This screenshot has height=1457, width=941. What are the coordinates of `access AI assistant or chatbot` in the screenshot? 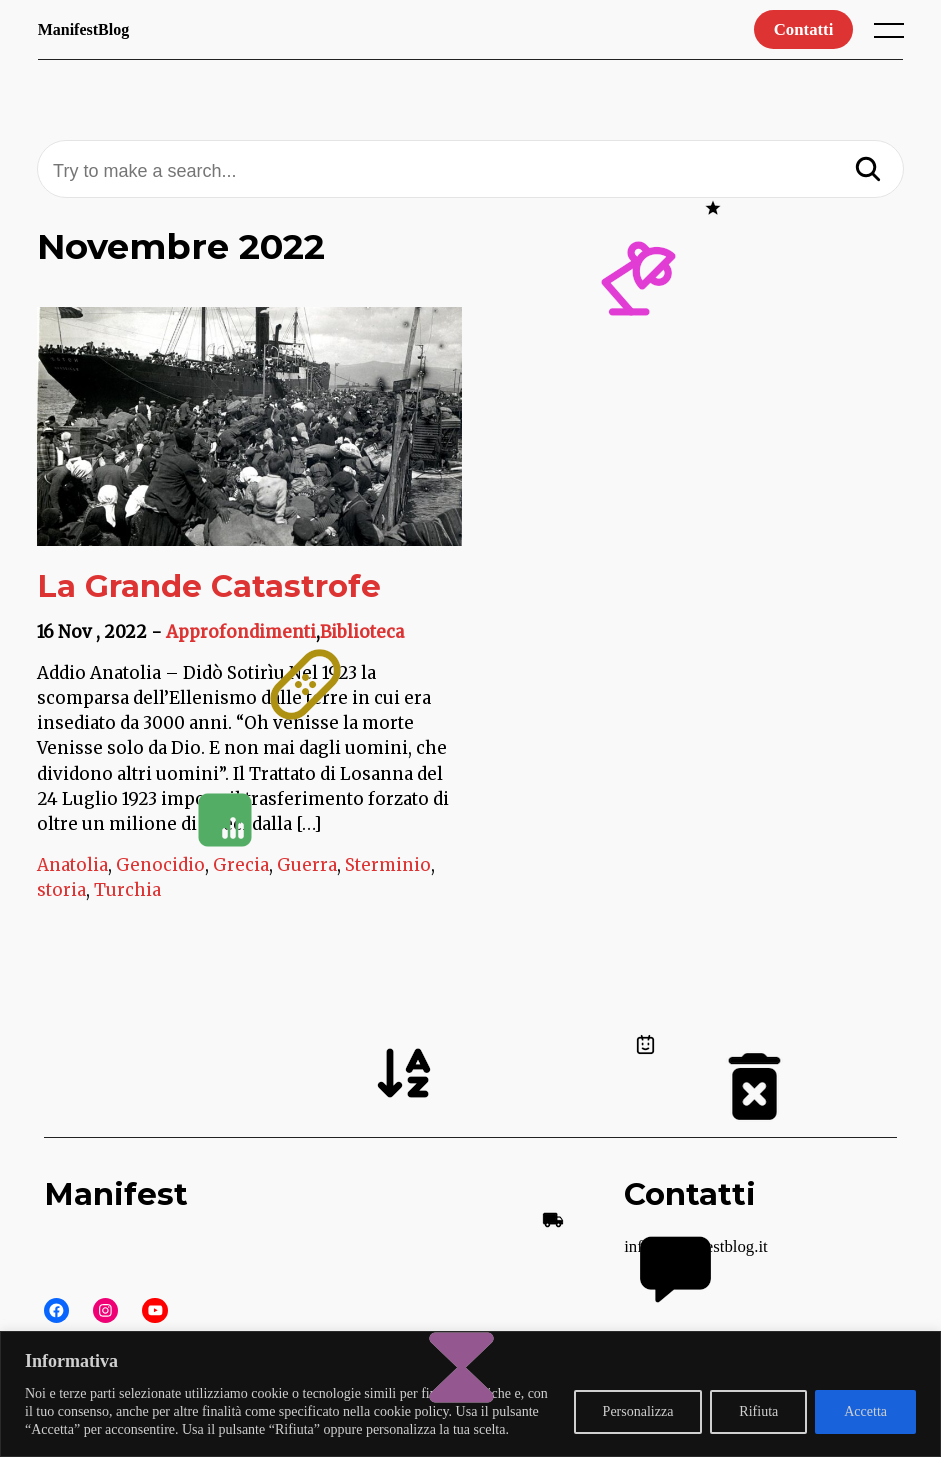 It's located at (645, 1044).